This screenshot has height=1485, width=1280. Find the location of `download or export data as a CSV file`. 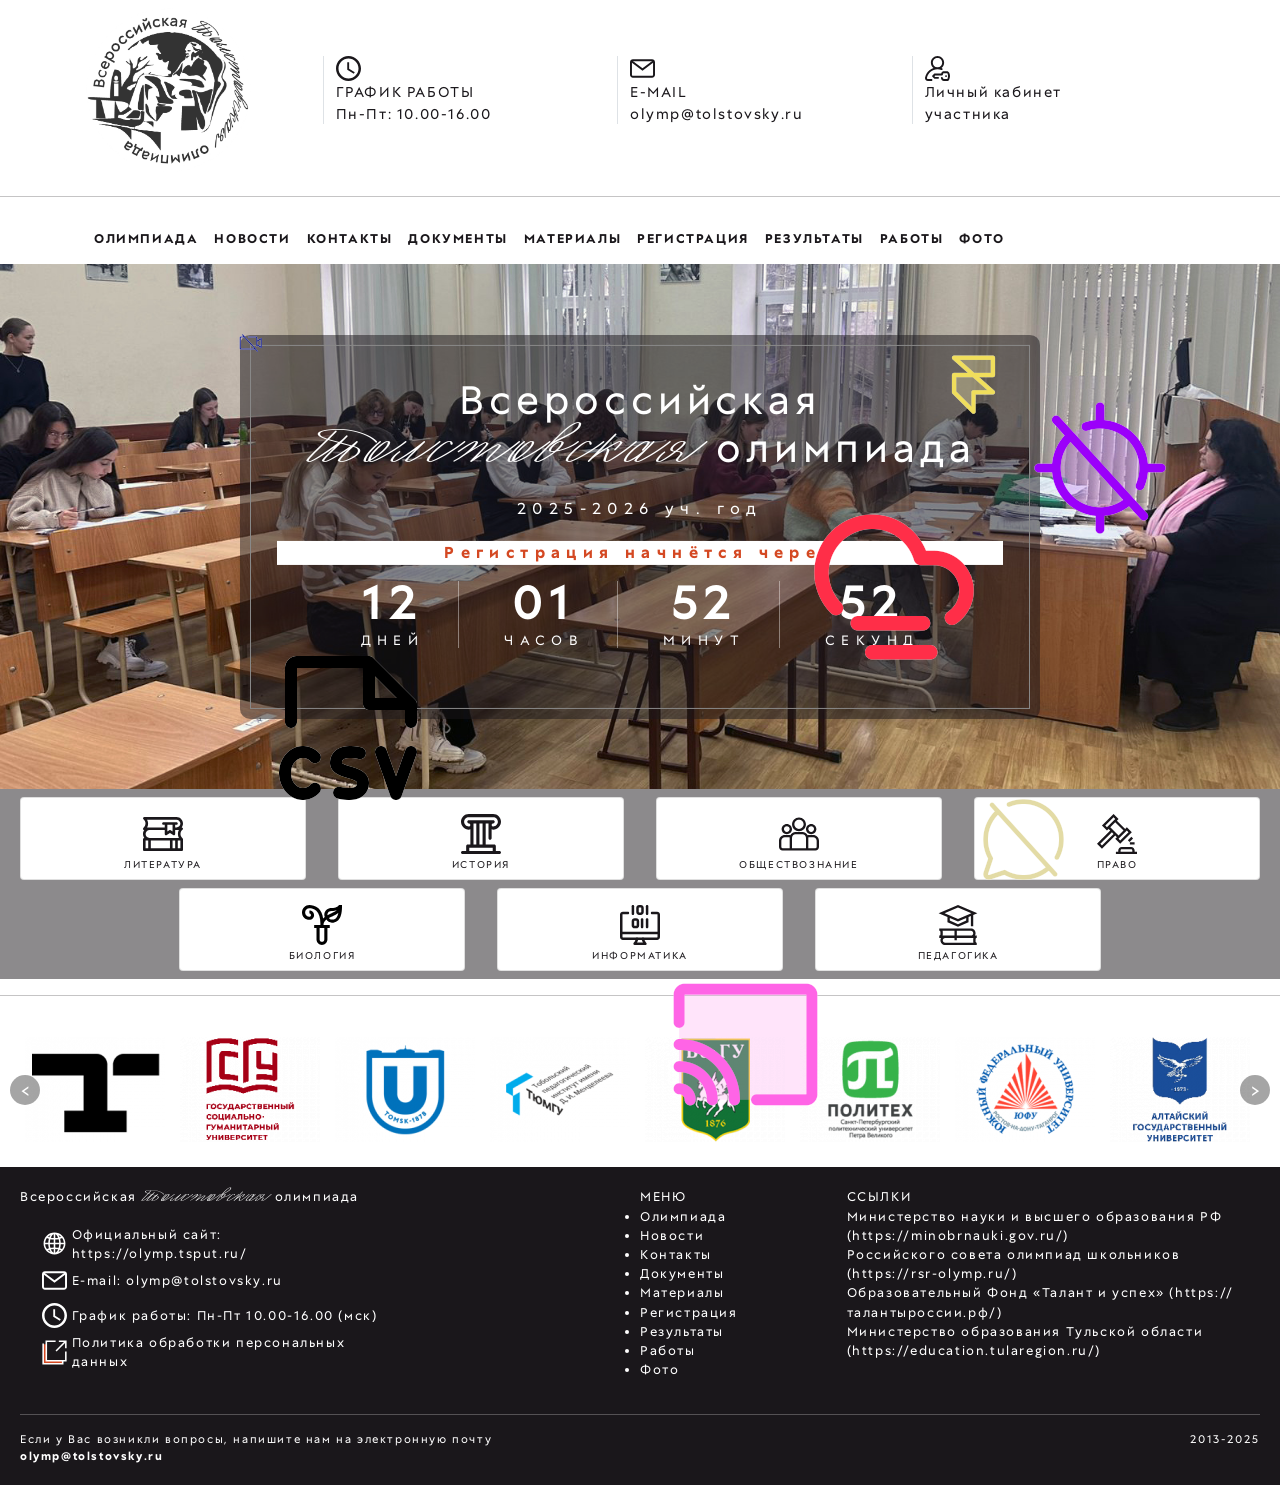

download or export data as a CSV file is located at coordinates (351, 734).